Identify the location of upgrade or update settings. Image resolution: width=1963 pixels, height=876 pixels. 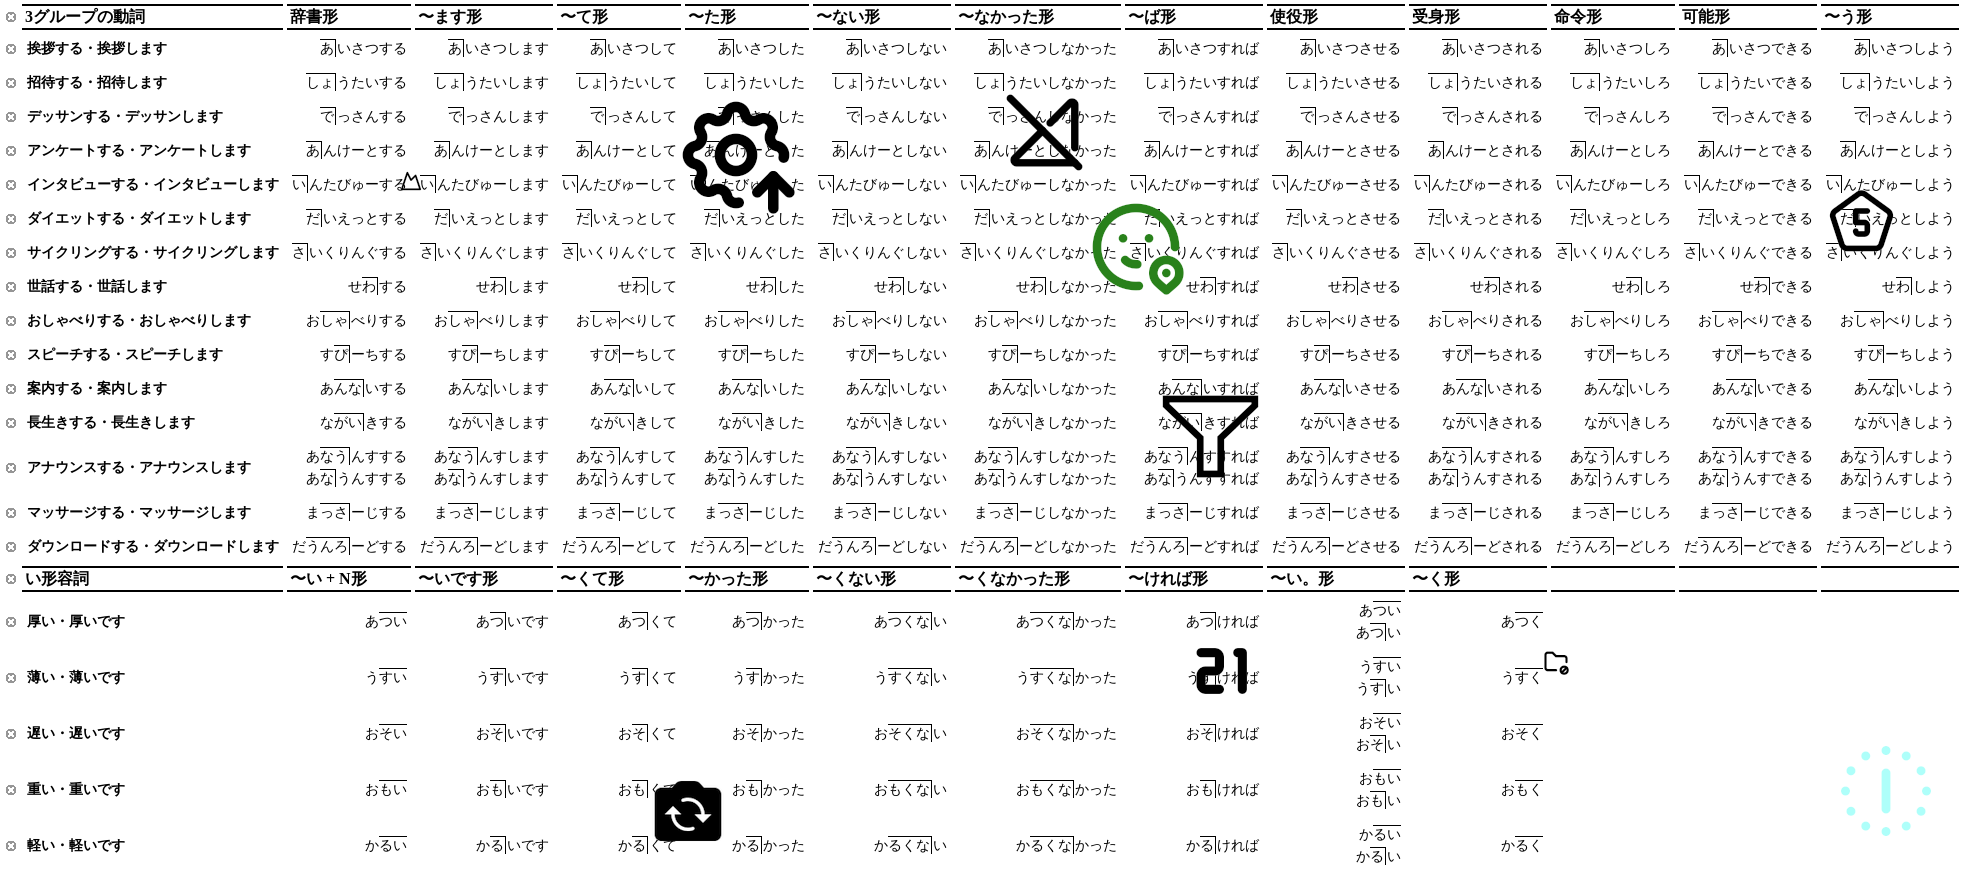
(736, 155).